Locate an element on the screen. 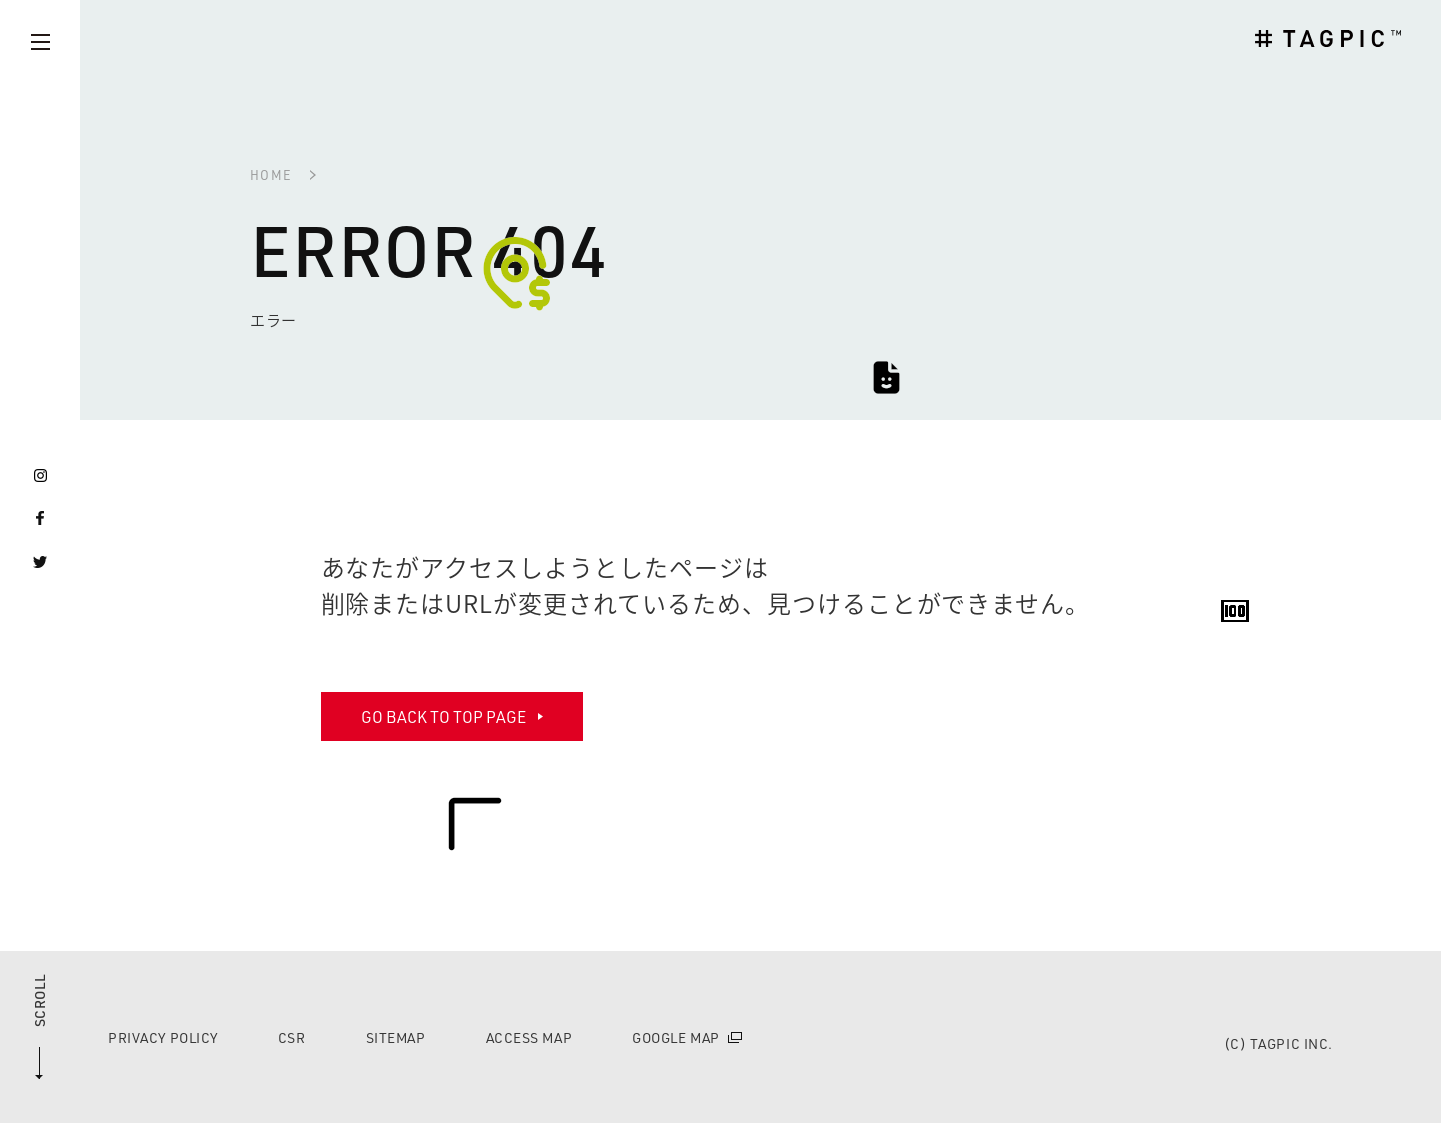 Image resolution: width=1441 pixels, height=1123 pixels. view a friendly or positive document is located at coordinates (886, 377).